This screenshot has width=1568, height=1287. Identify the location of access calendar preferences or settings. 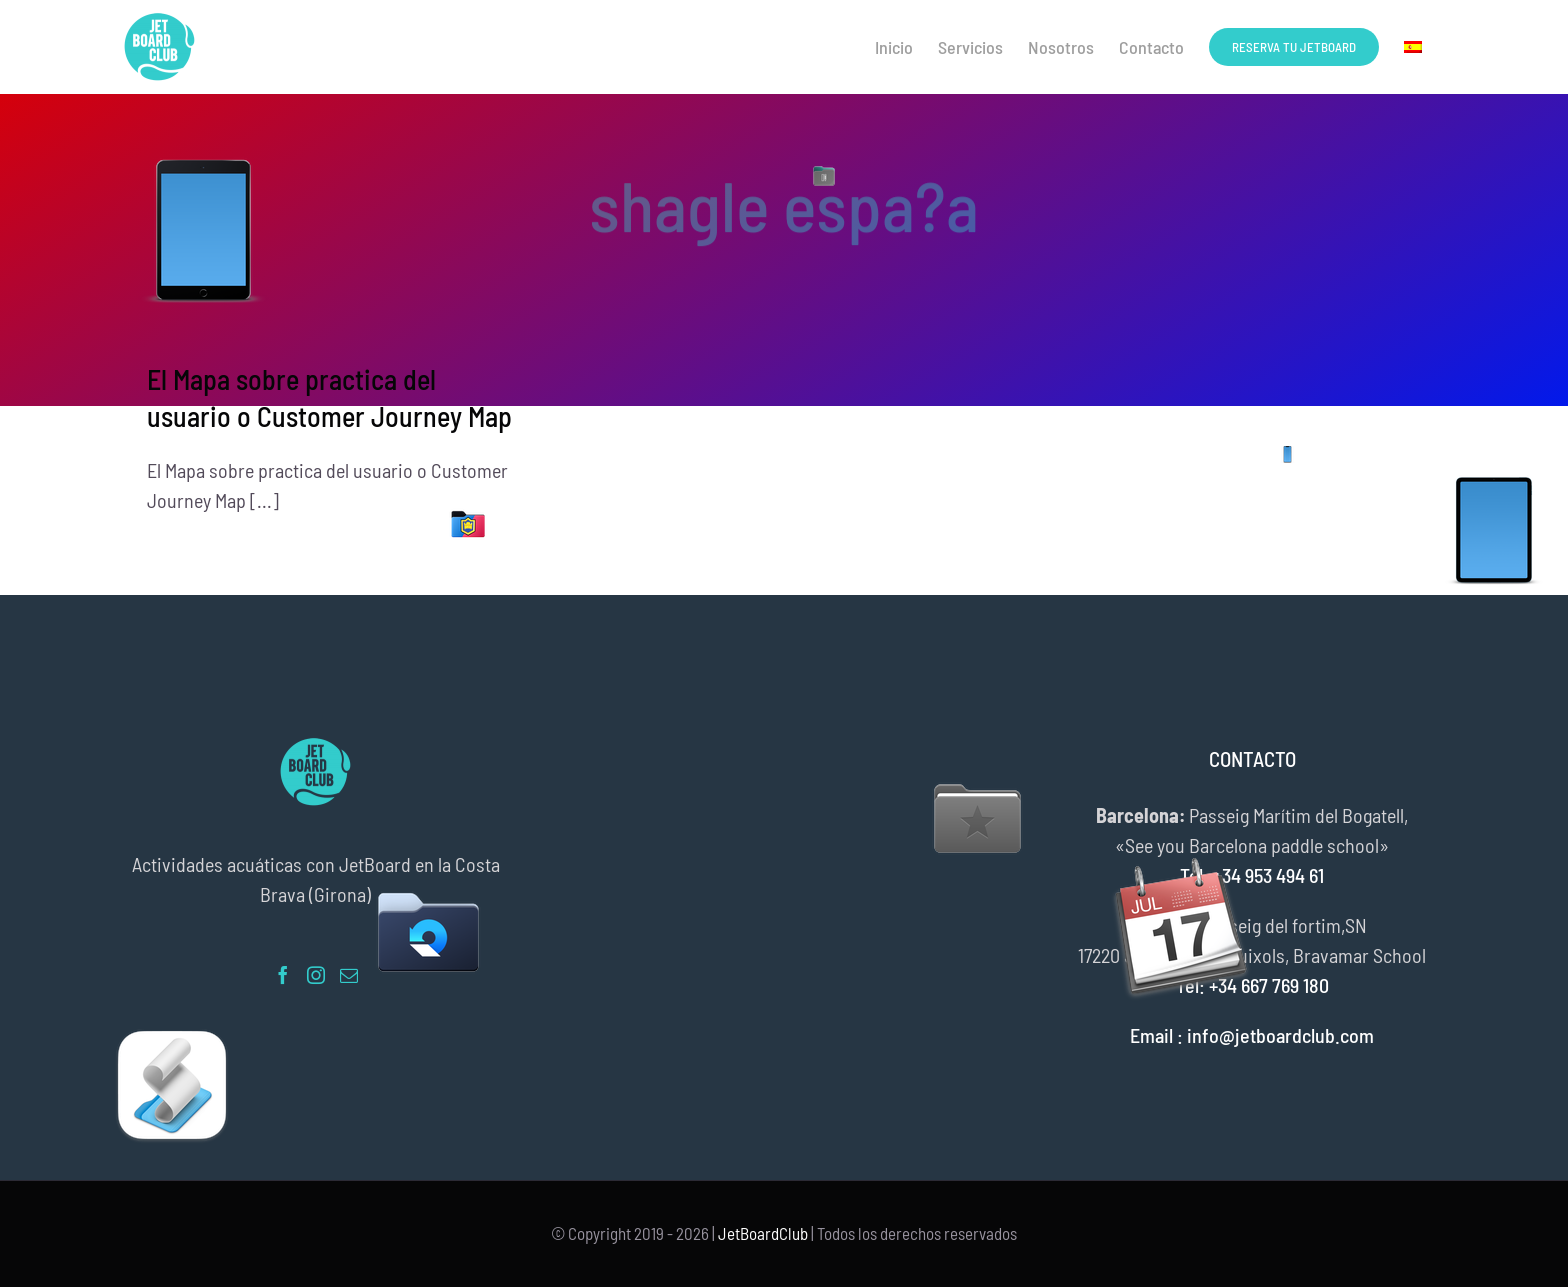
(1181, 929).